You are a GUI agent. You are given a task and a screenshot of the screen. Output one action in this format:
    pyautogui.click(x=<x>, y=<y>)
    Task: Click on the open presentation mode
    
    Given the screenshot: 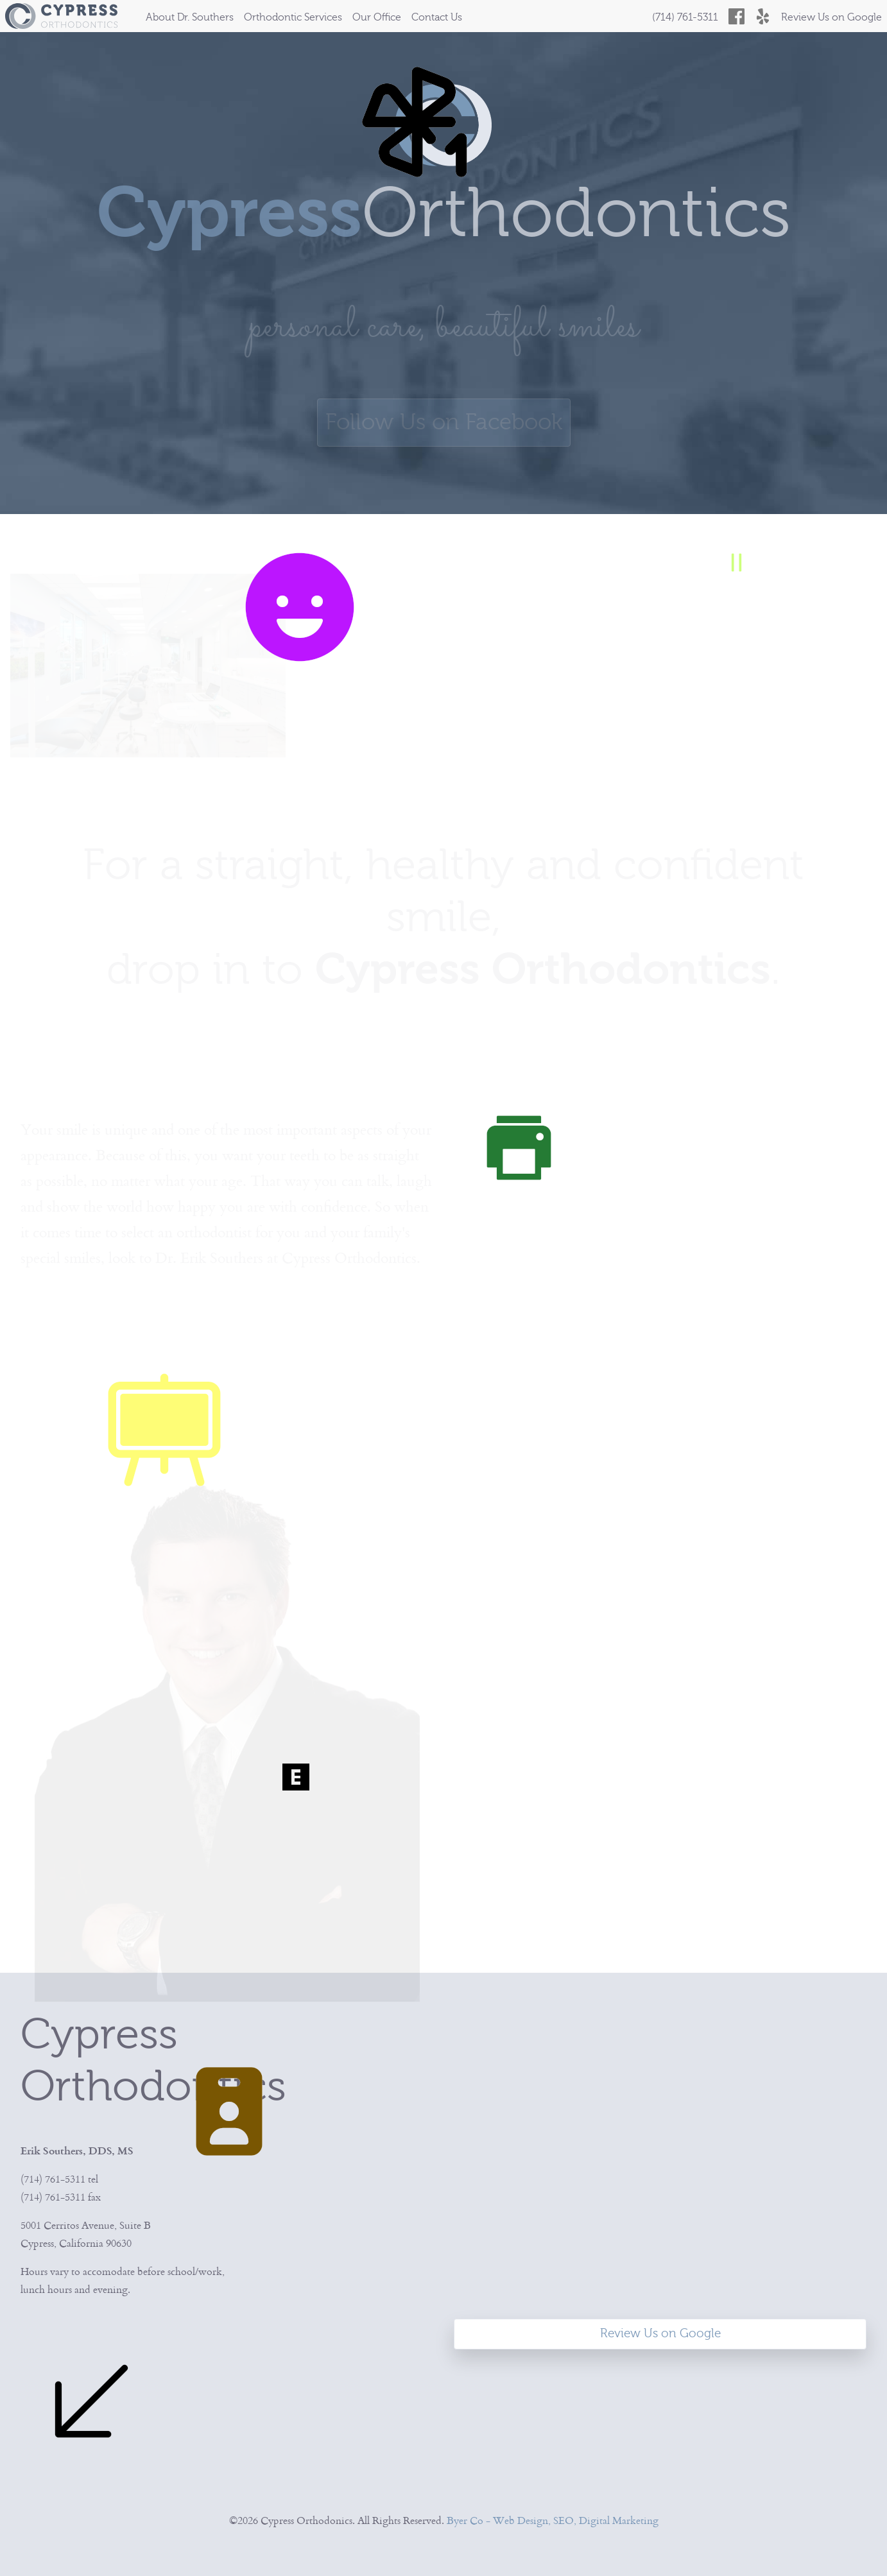 What is the action you would take?
    pyautogui.click(x=164, y=1430)
    